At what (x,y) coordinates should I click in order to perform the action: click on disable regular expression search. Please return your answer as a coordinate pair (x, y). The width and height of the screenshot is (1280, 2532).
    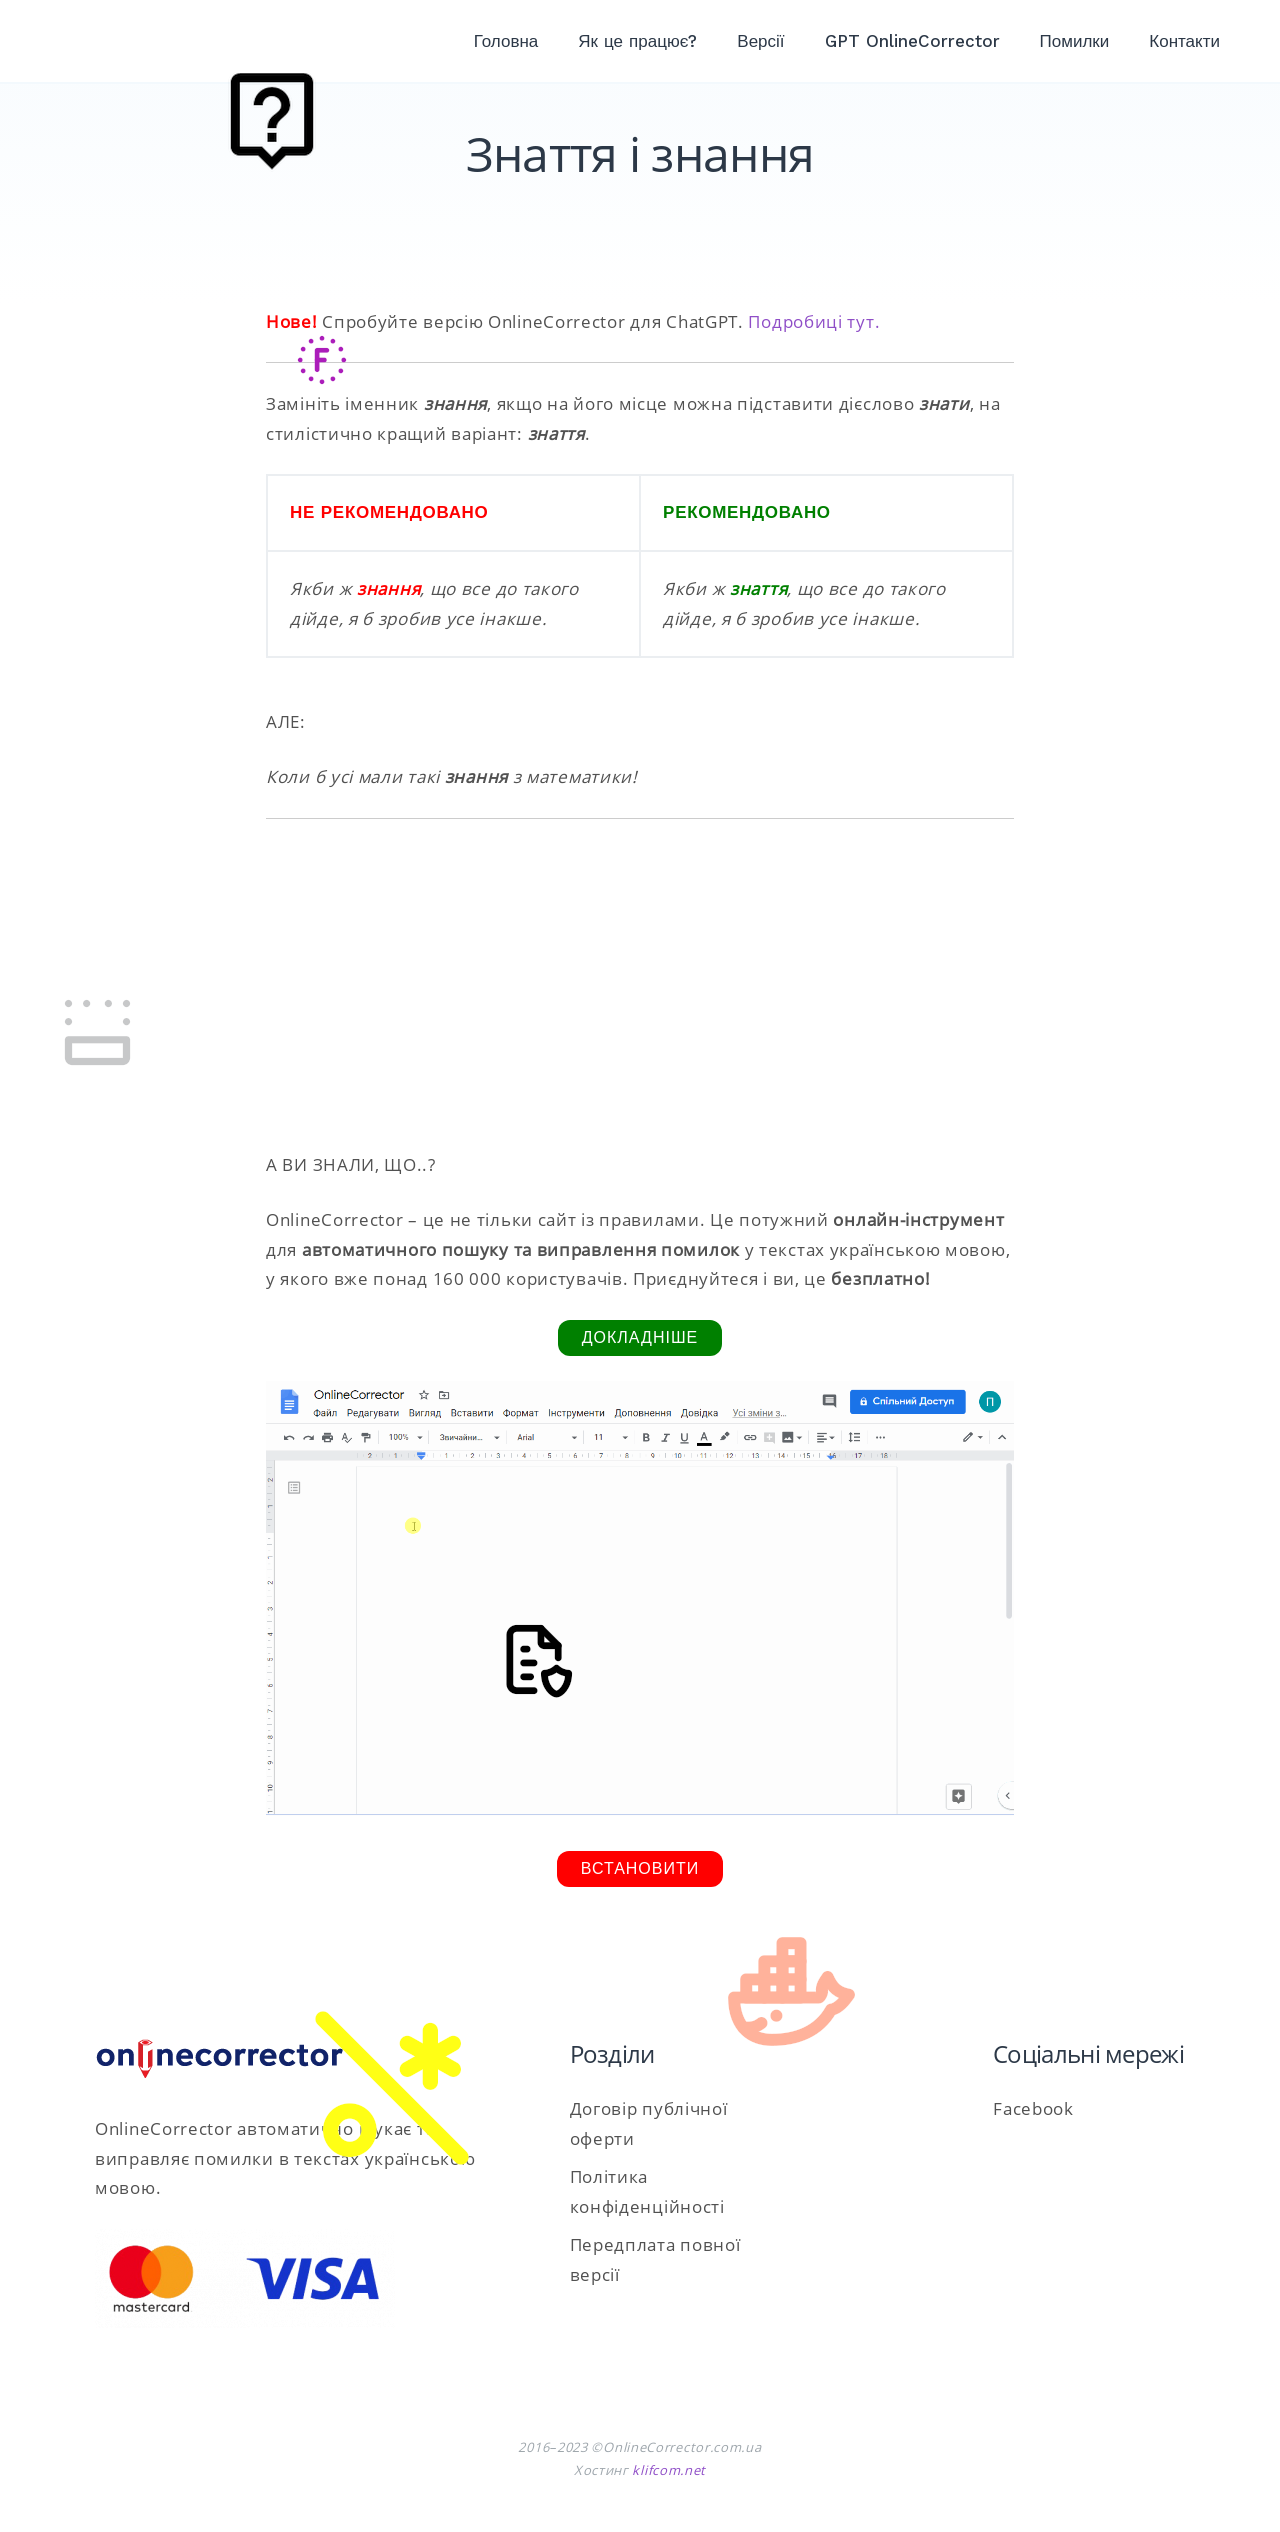
    Looking at the image, I should click on (392, 2088).